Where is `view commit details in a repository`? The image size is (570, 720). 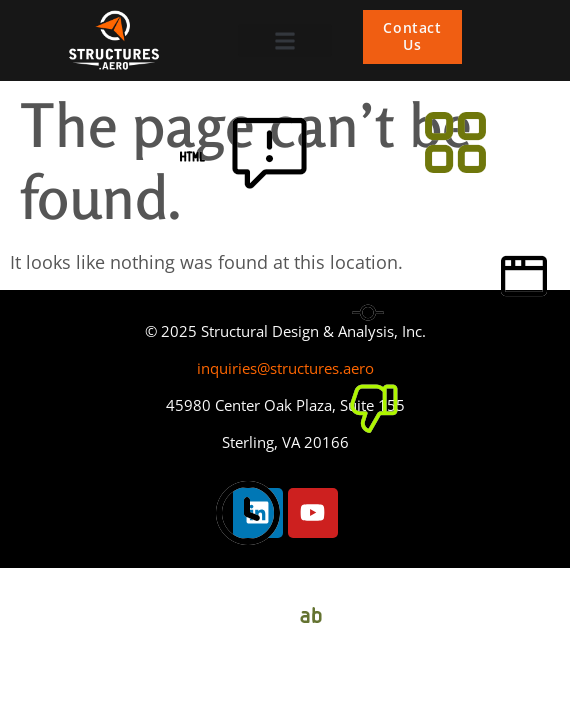 view commit details in a repository is located at coordinates (368, 313).